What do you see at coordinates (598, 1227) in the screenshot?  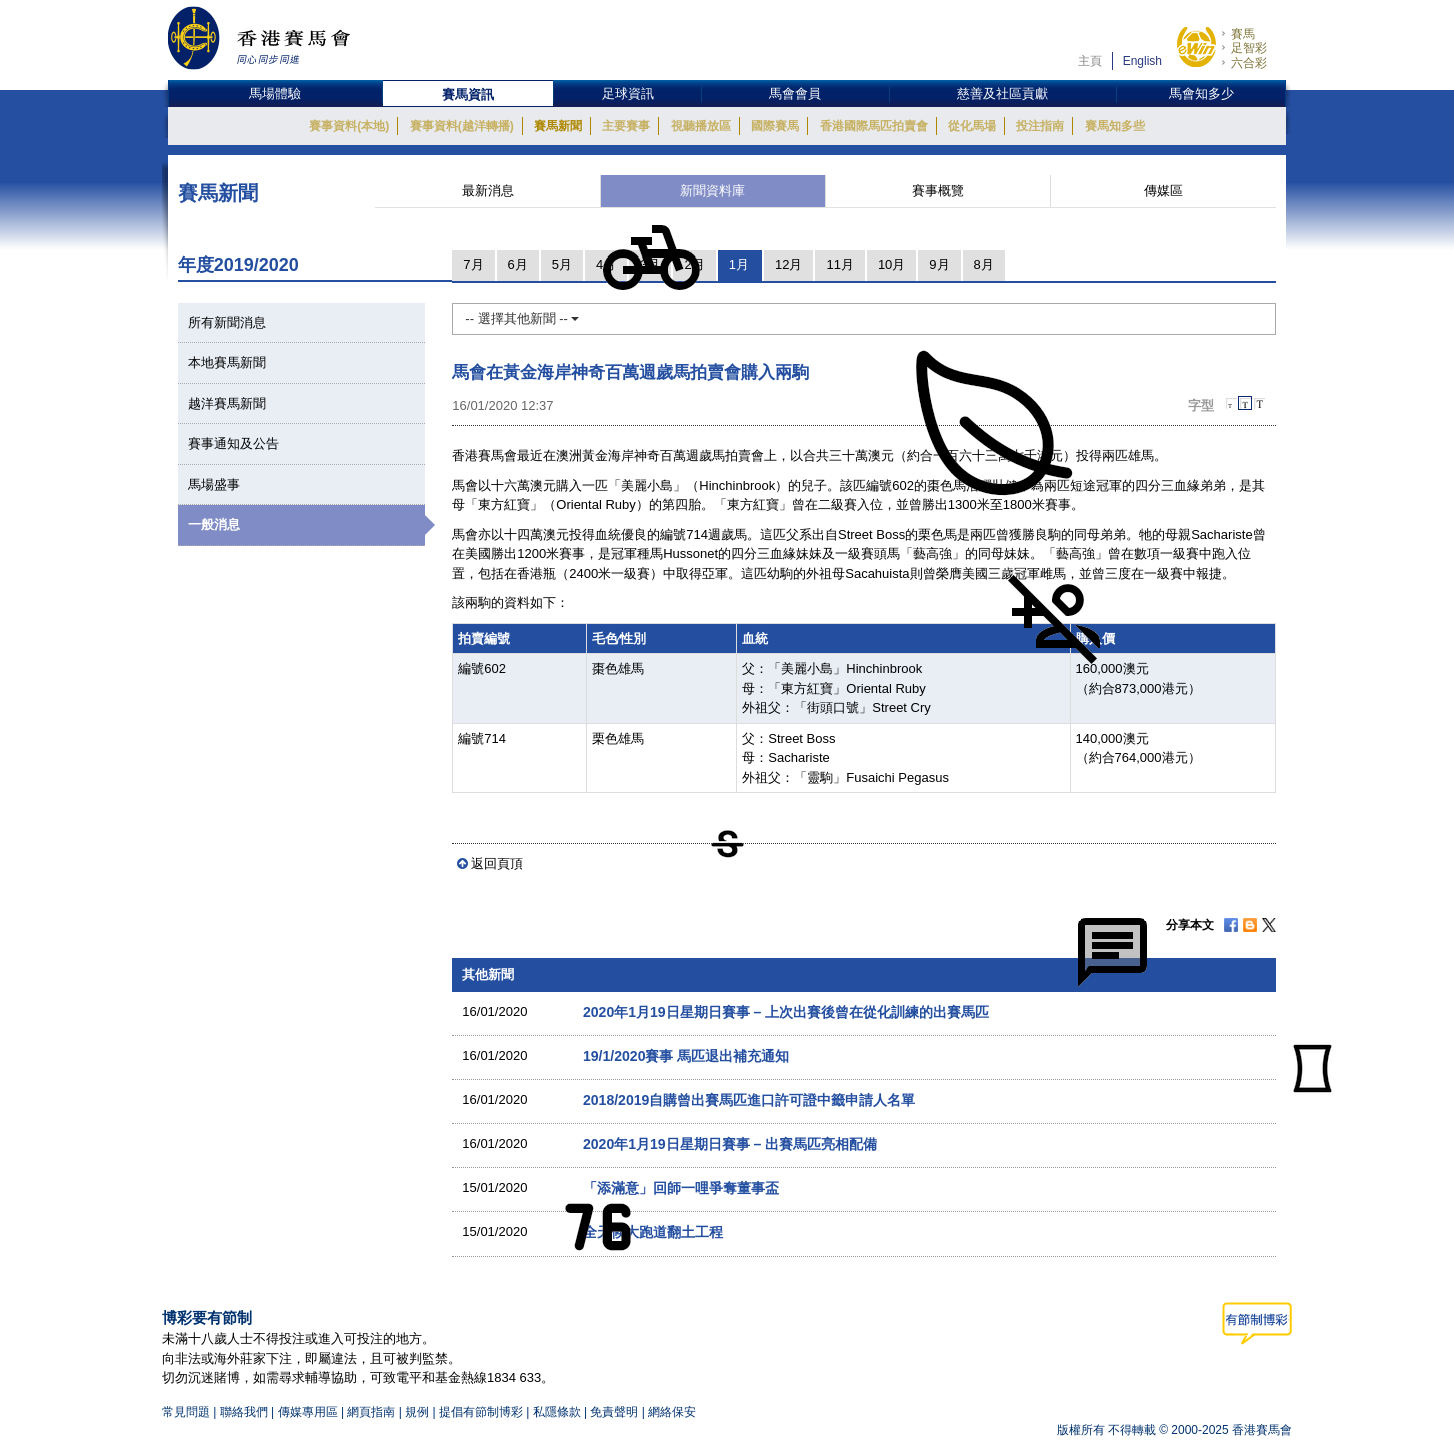 I see `indicates item number 76 in a list or sequence` at bounding box center [598, 1227].